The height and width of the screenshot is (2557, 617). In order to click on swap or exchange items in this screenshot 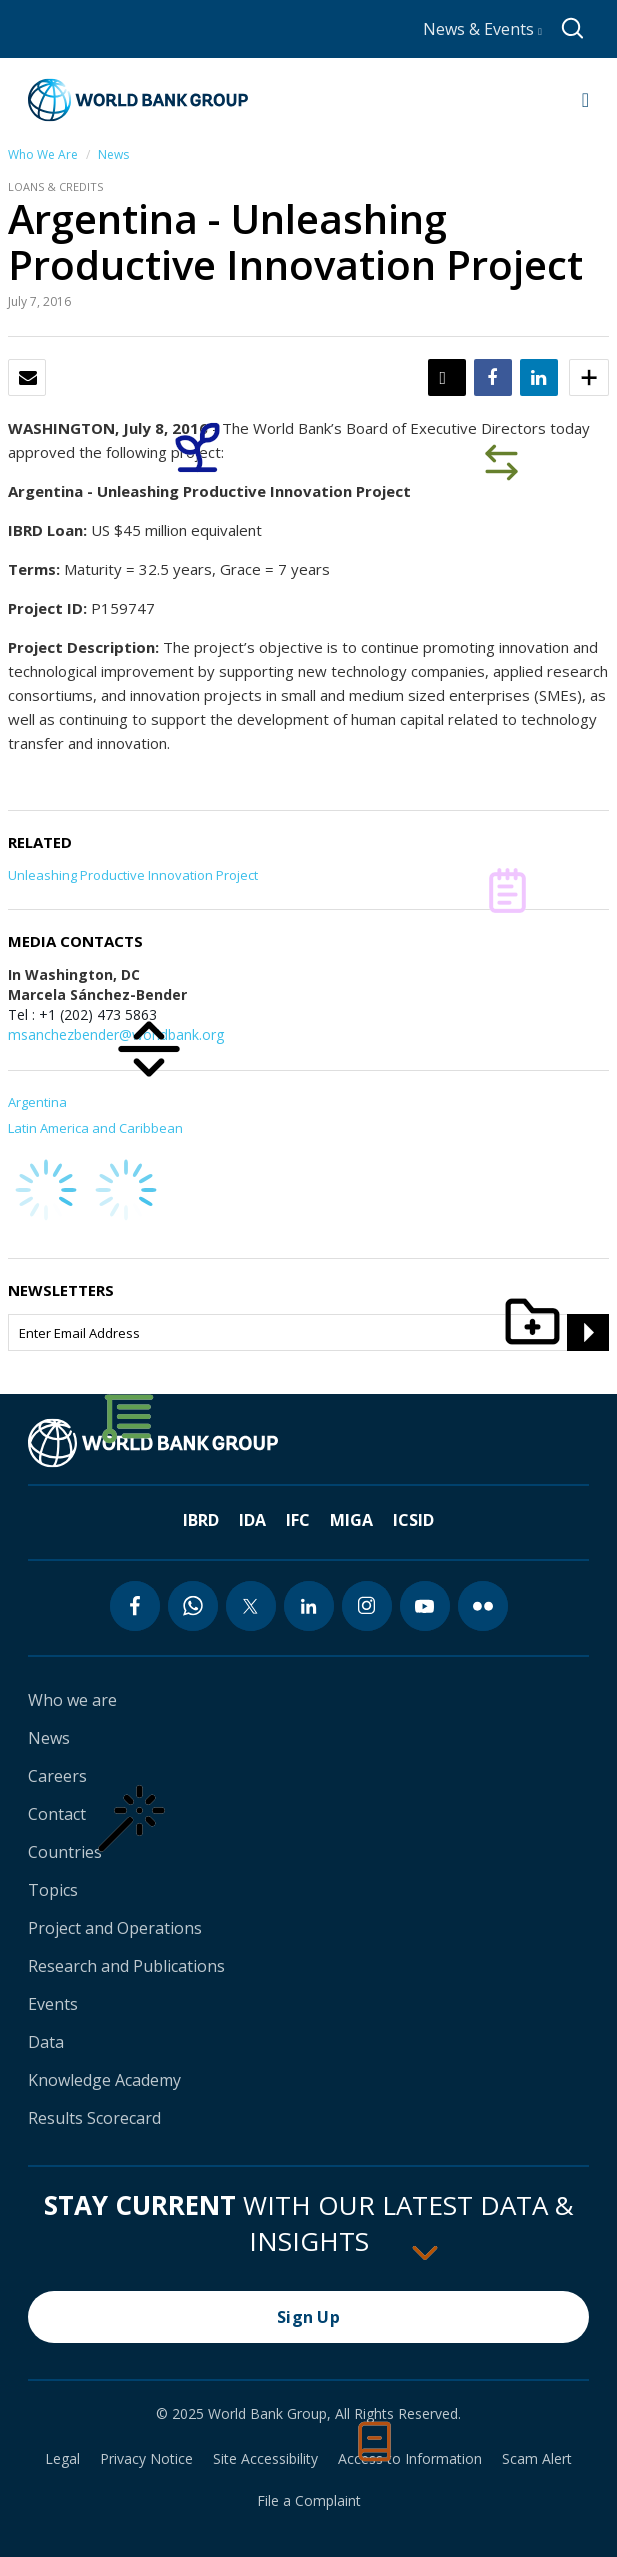, I will do `click(501, 462)`.